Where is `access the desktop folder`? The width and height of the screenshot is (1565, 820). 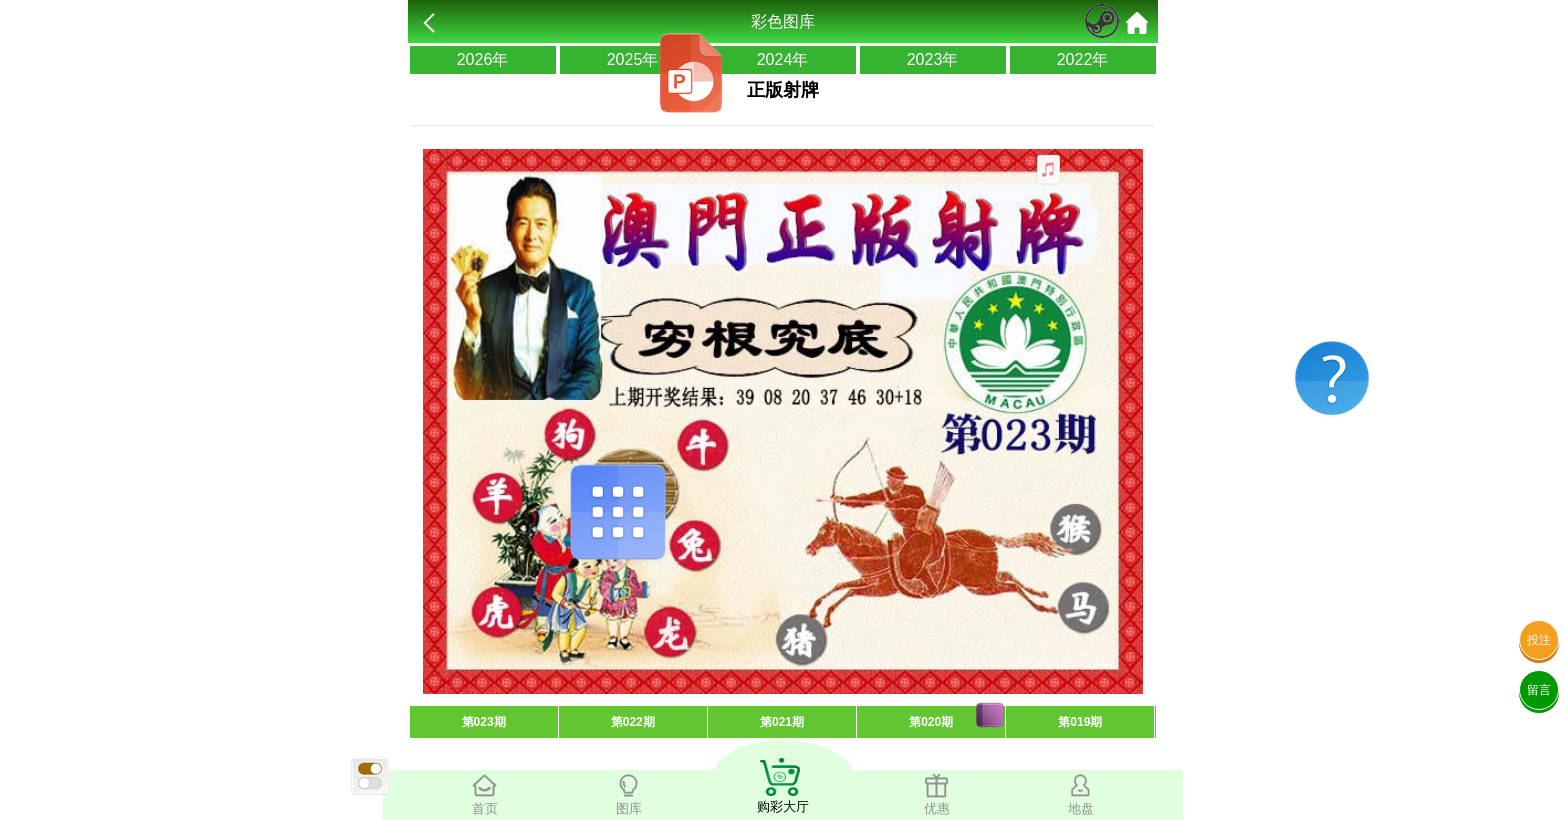 access the desktop folder is located at coordinates (990, 714).